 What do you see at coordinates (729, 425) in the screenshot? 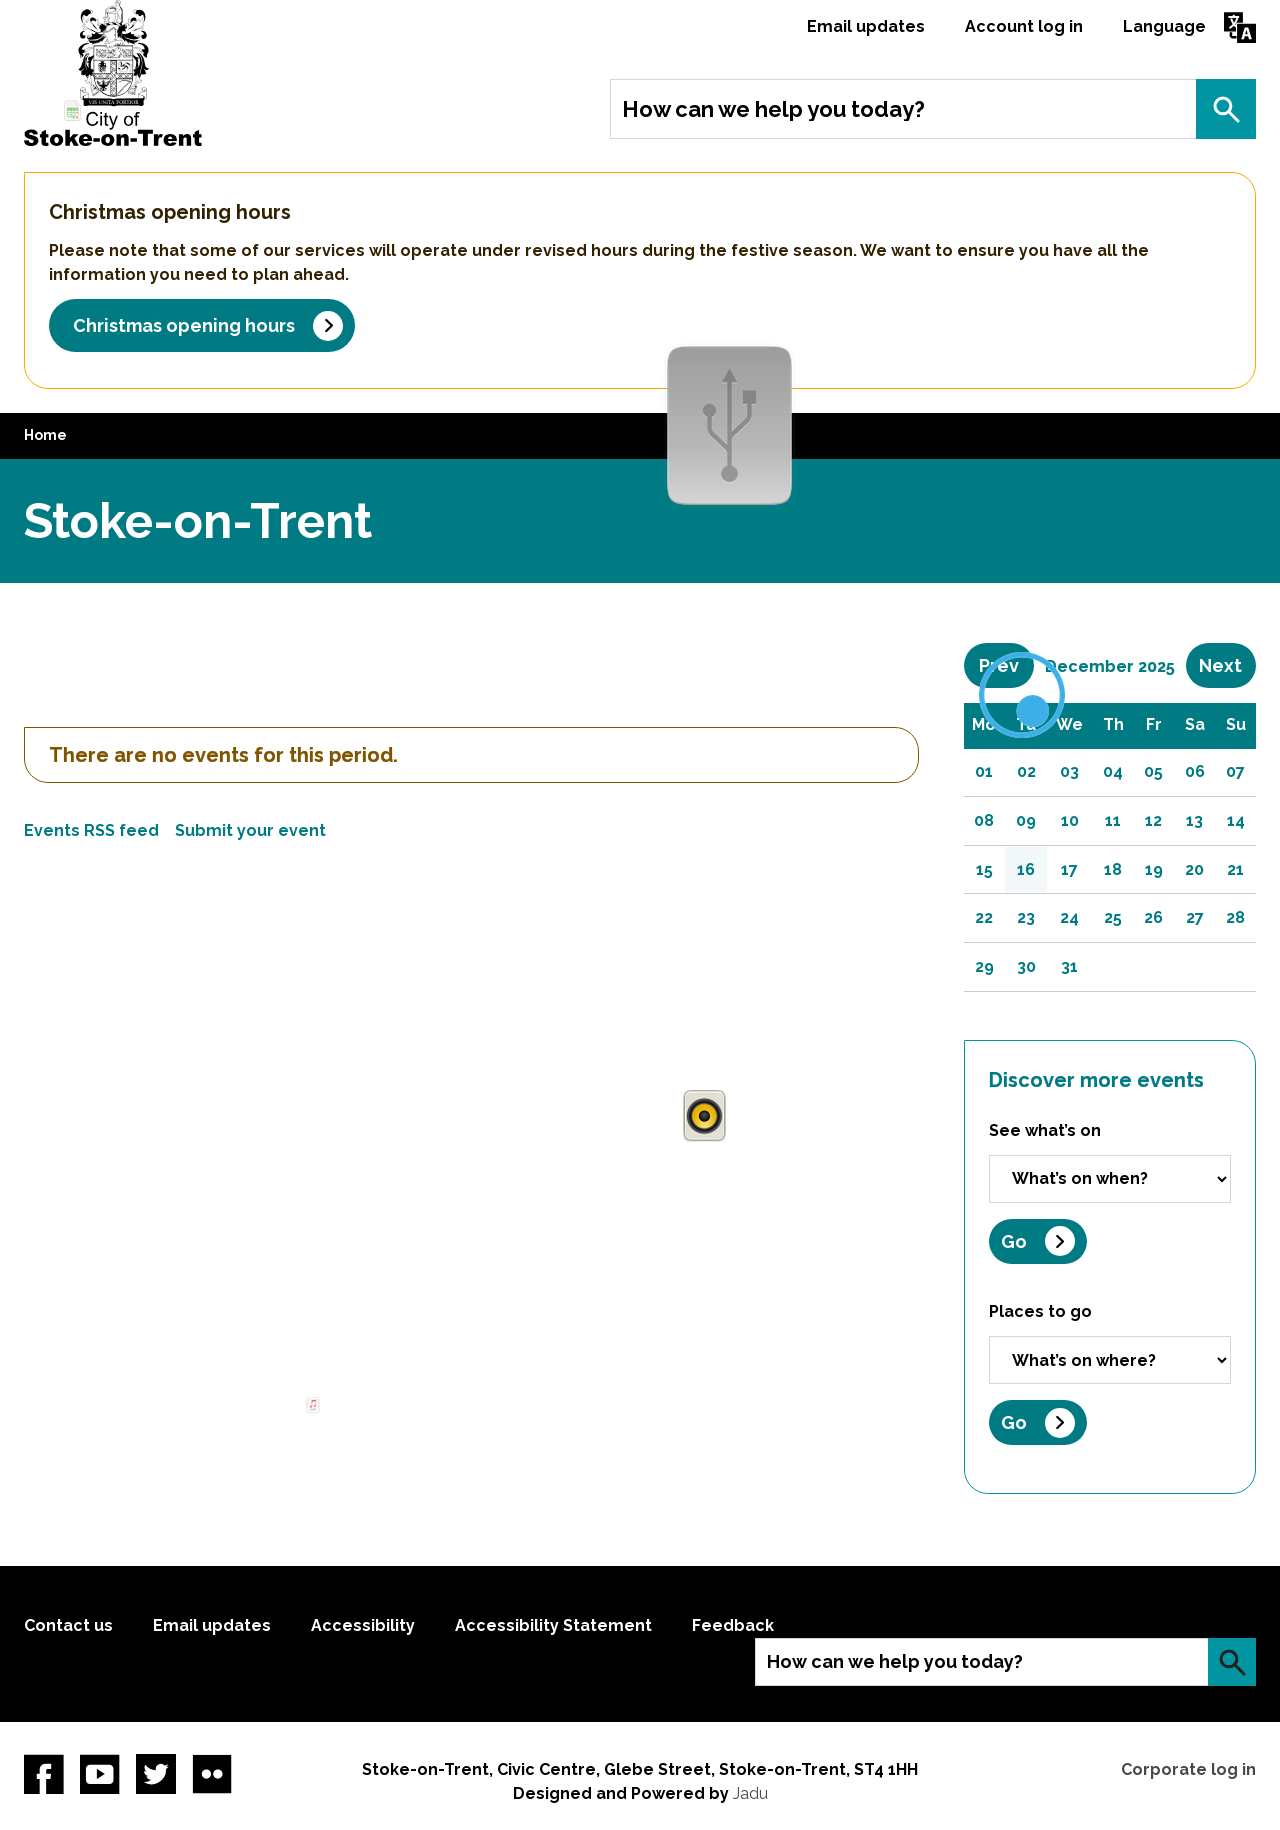
I see `access connected USB hard drive` at bounding box center [729, 425].